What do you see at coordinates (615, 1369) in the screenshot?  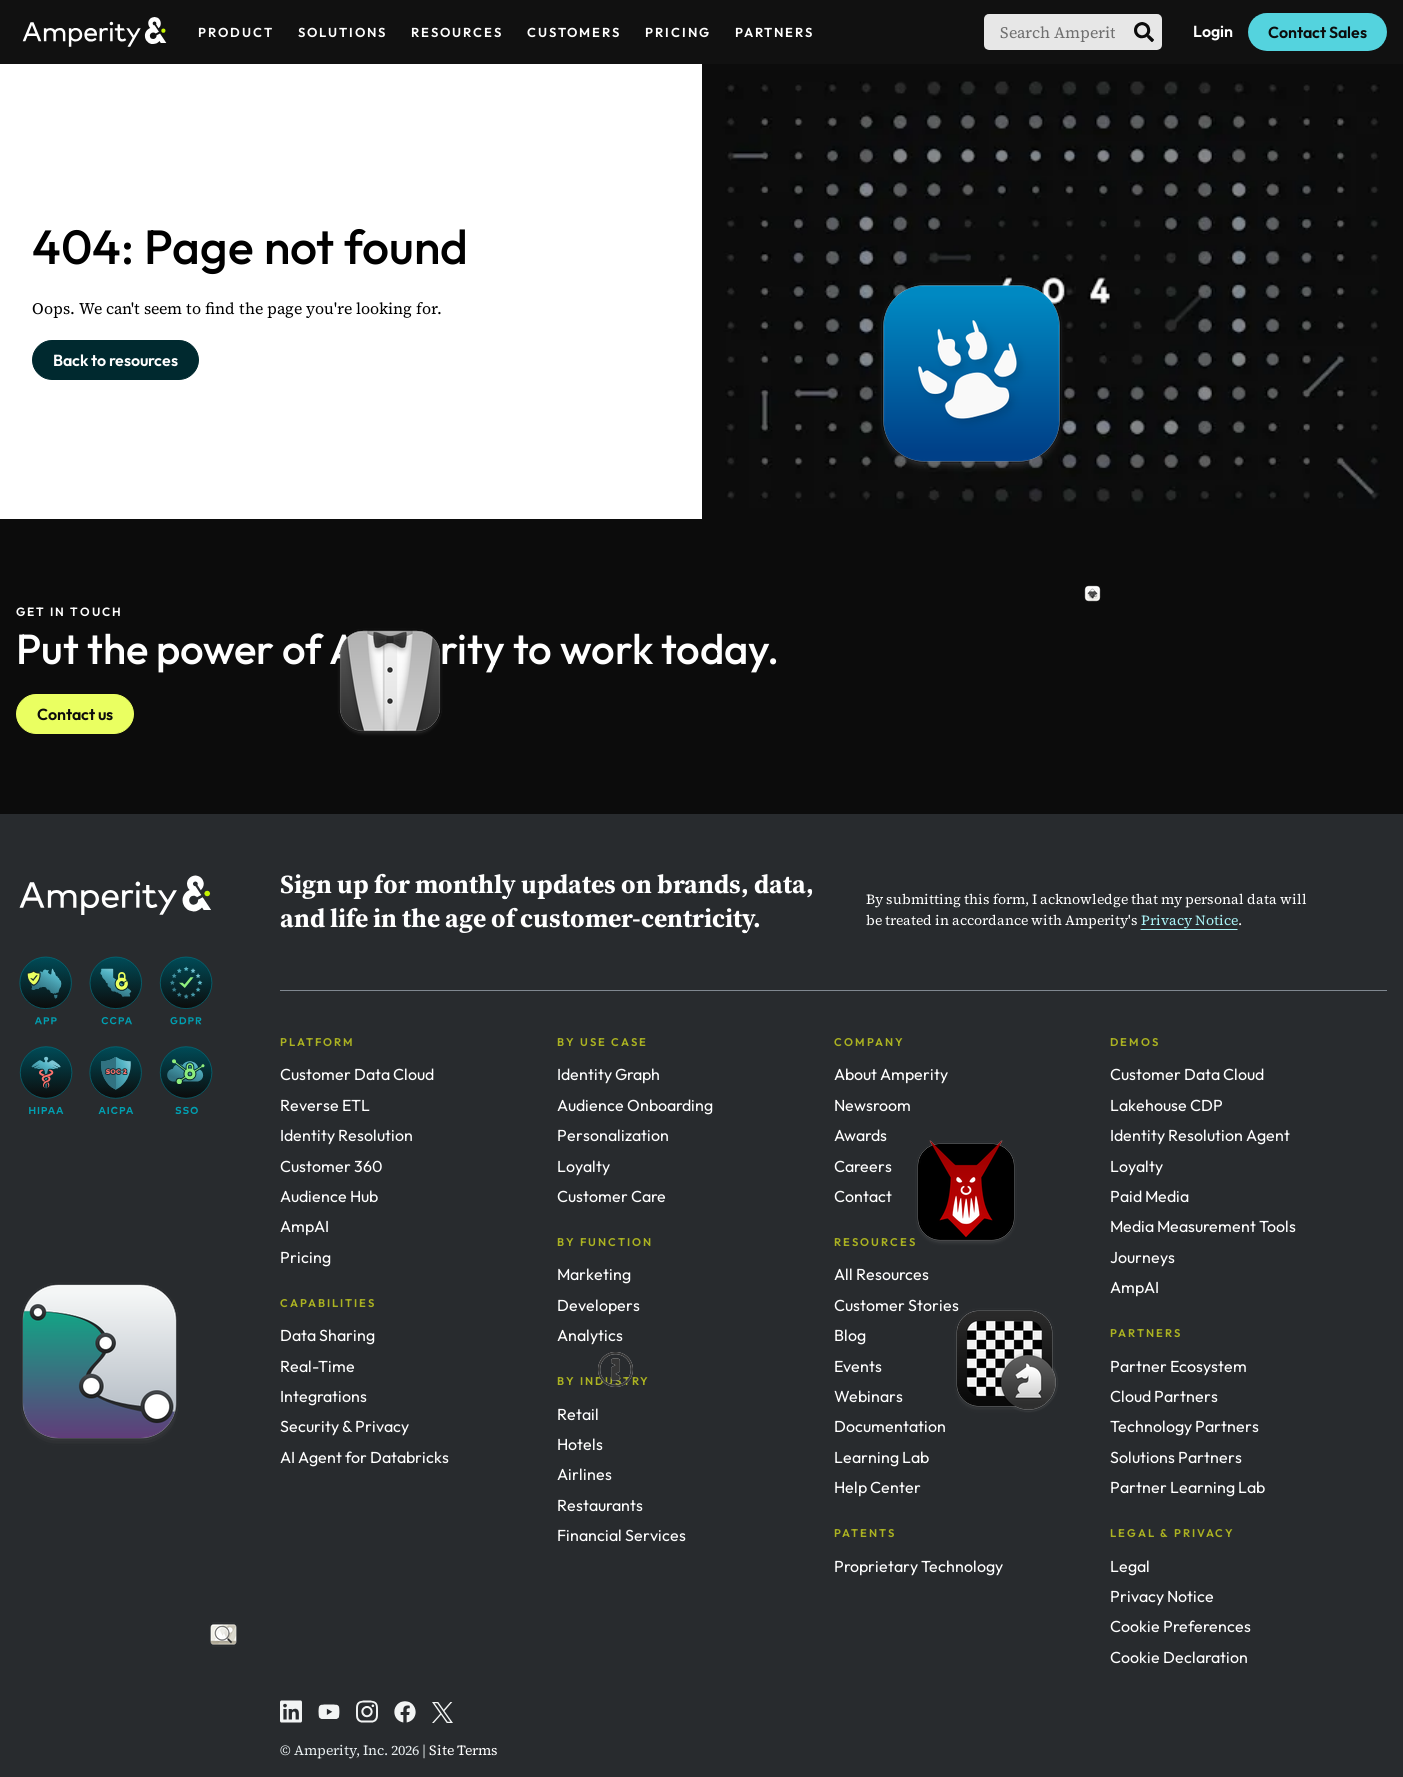 I see `access password manager` at bounding box center [615, 1369].